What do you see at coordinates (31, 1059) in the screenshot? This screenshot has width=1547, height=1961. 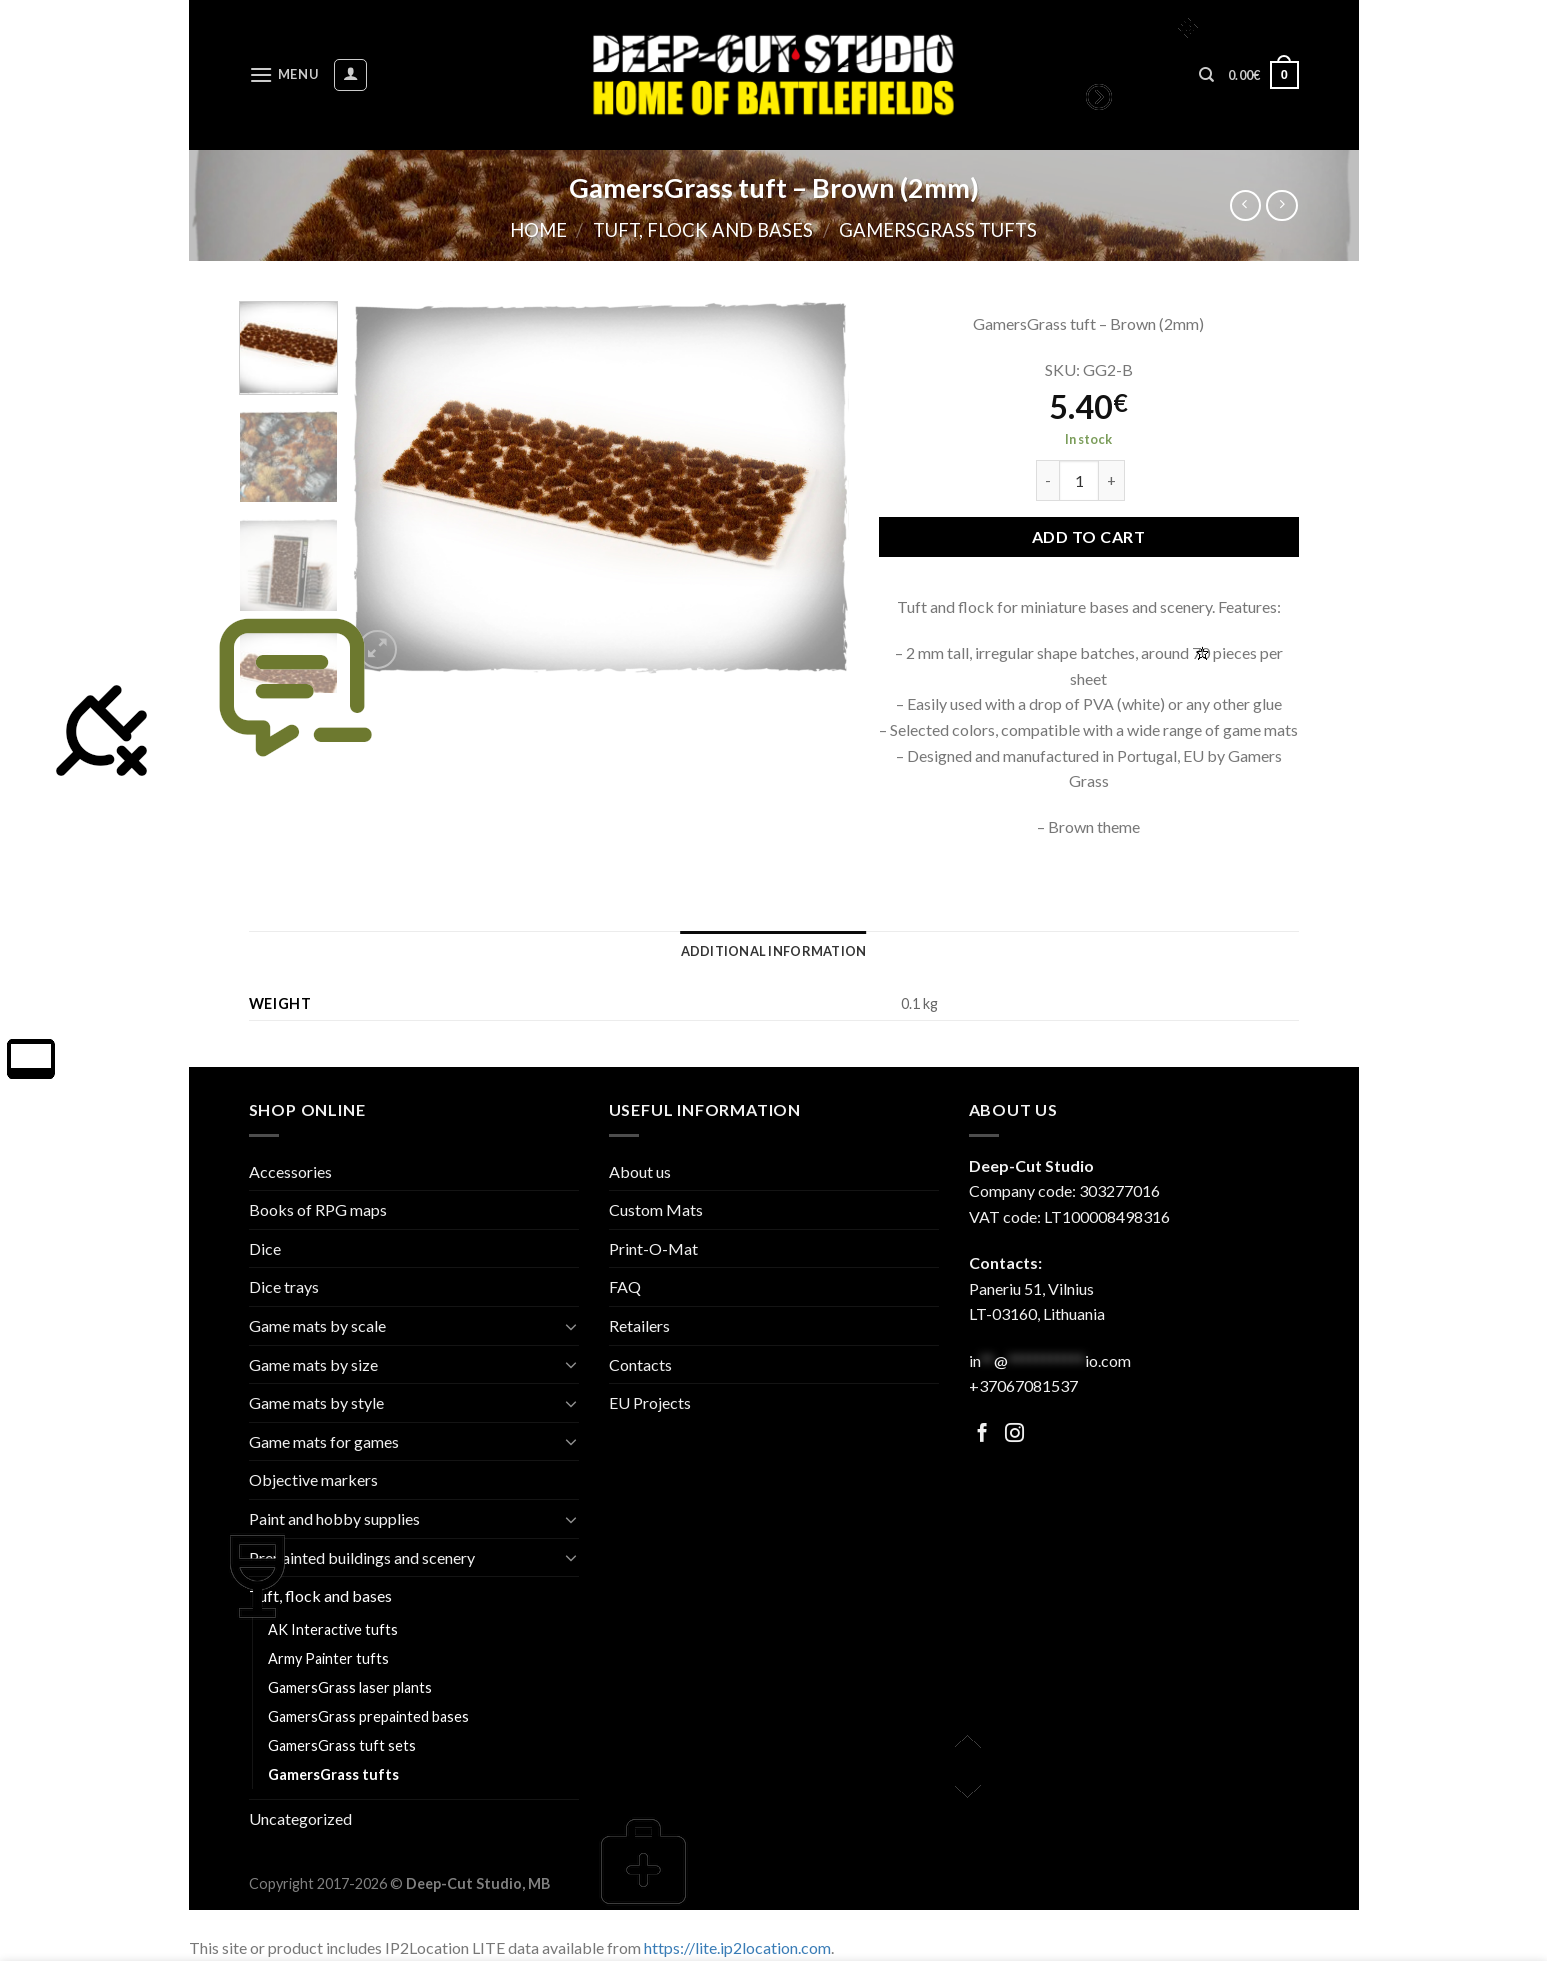 I see `video player with caption or subtitle area` at bounding box center [31, 1059].